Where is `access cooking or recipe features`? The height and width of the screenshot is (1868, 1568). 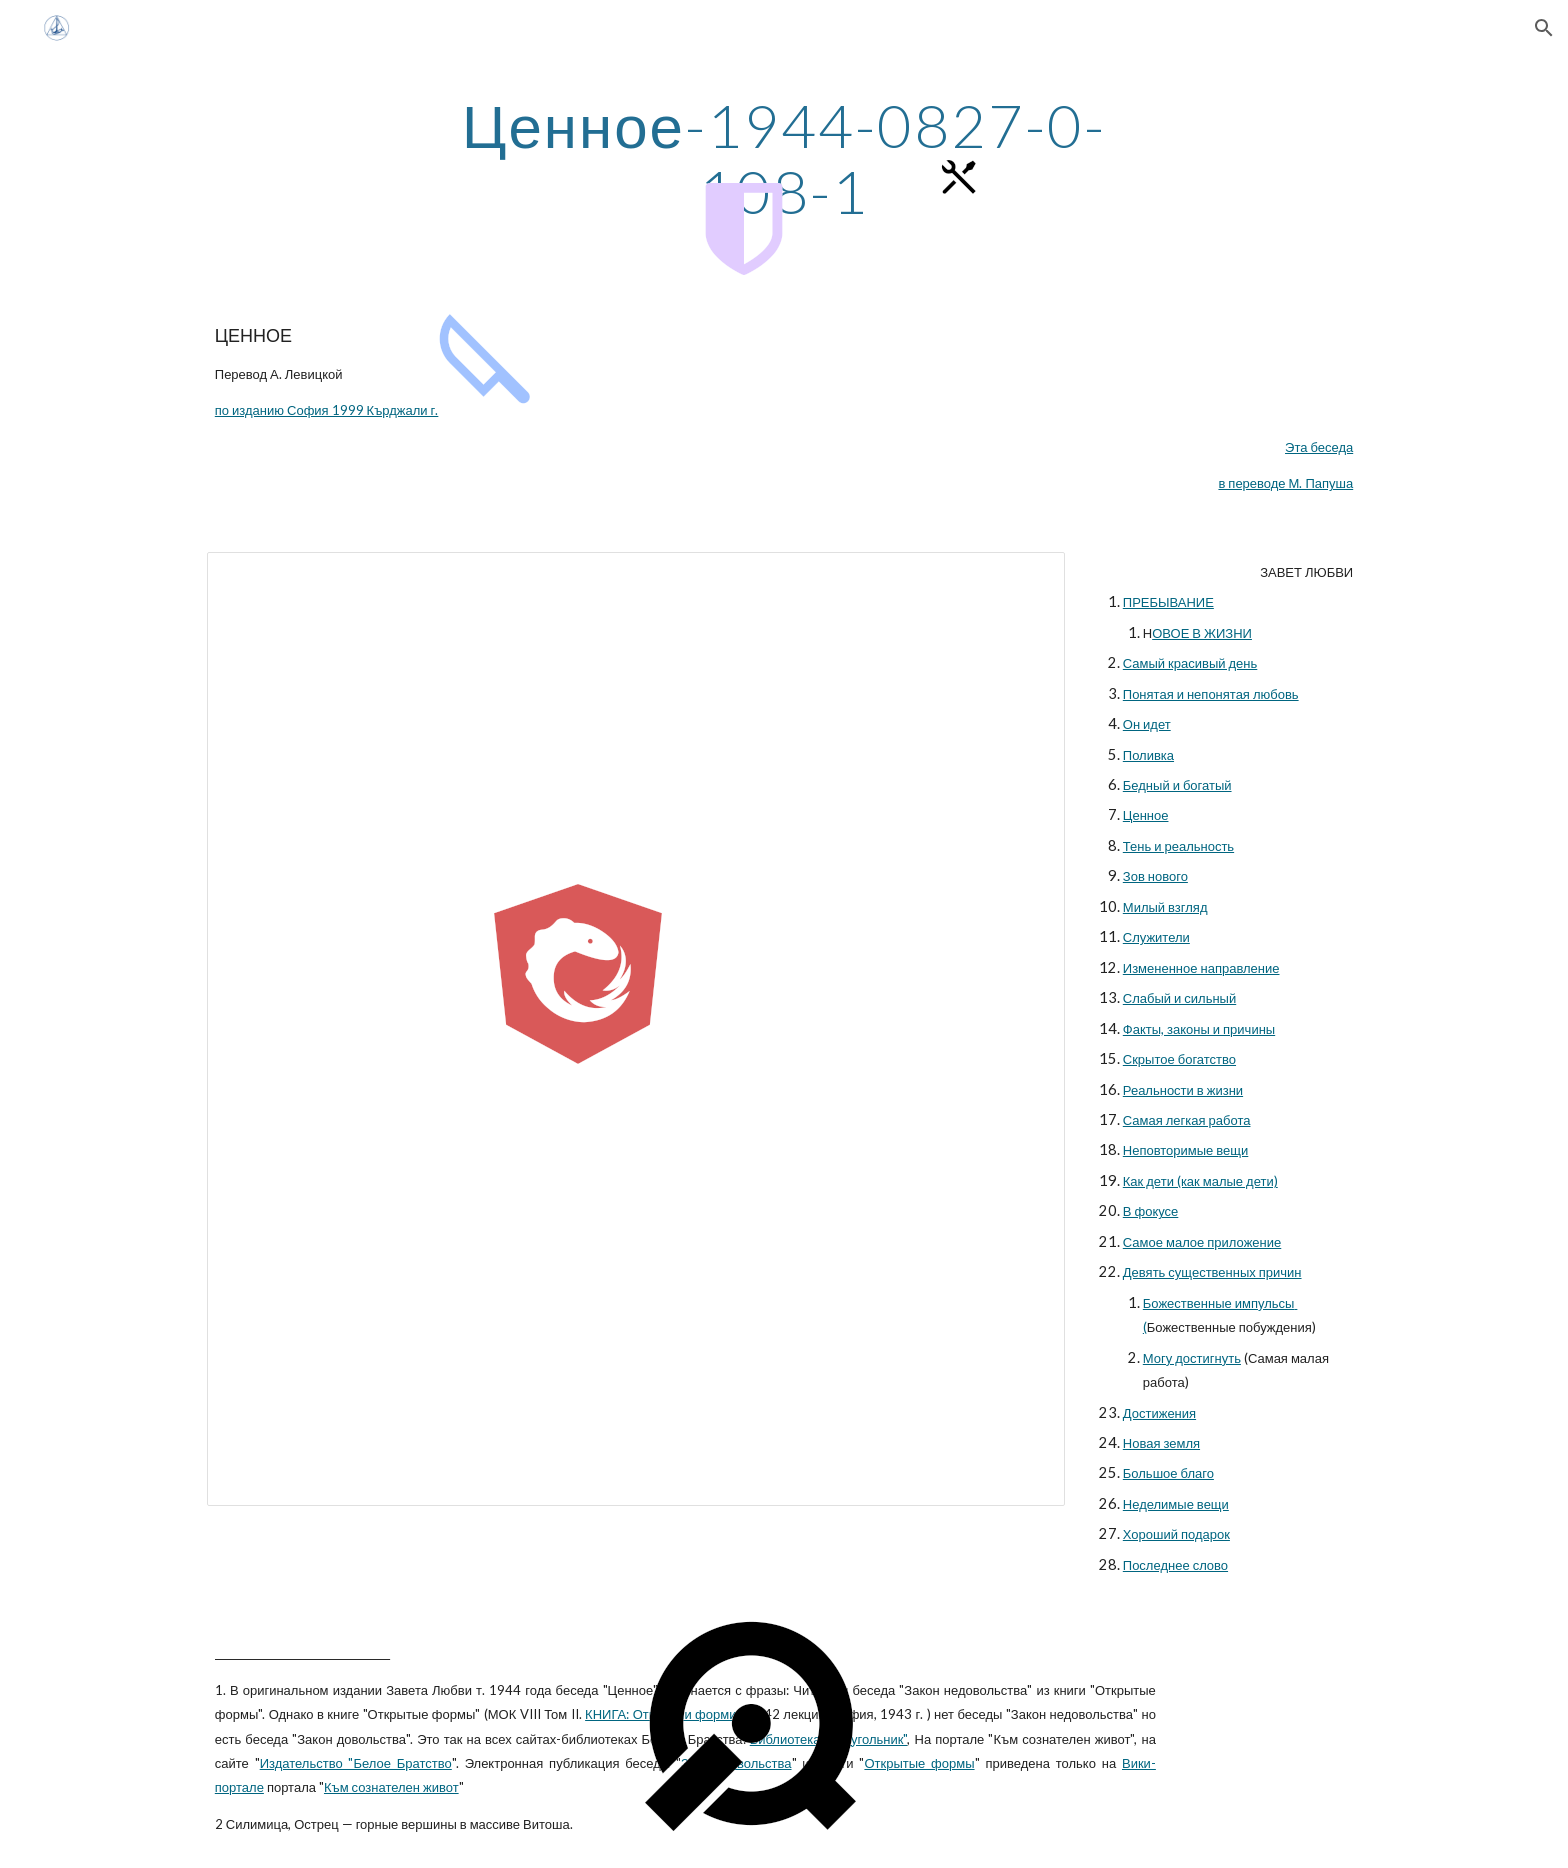 access cooking or recipe features is located at coordinates (483, 360).